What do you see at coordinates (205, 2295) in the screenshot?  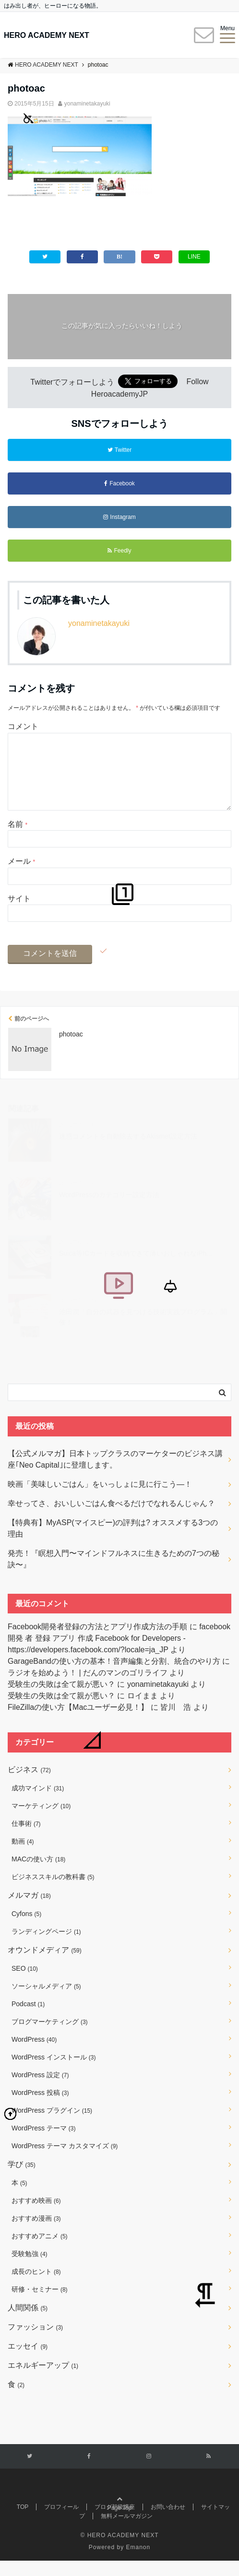 I see `switch text direction to right-to-left` at bounding box center [205, 2295].